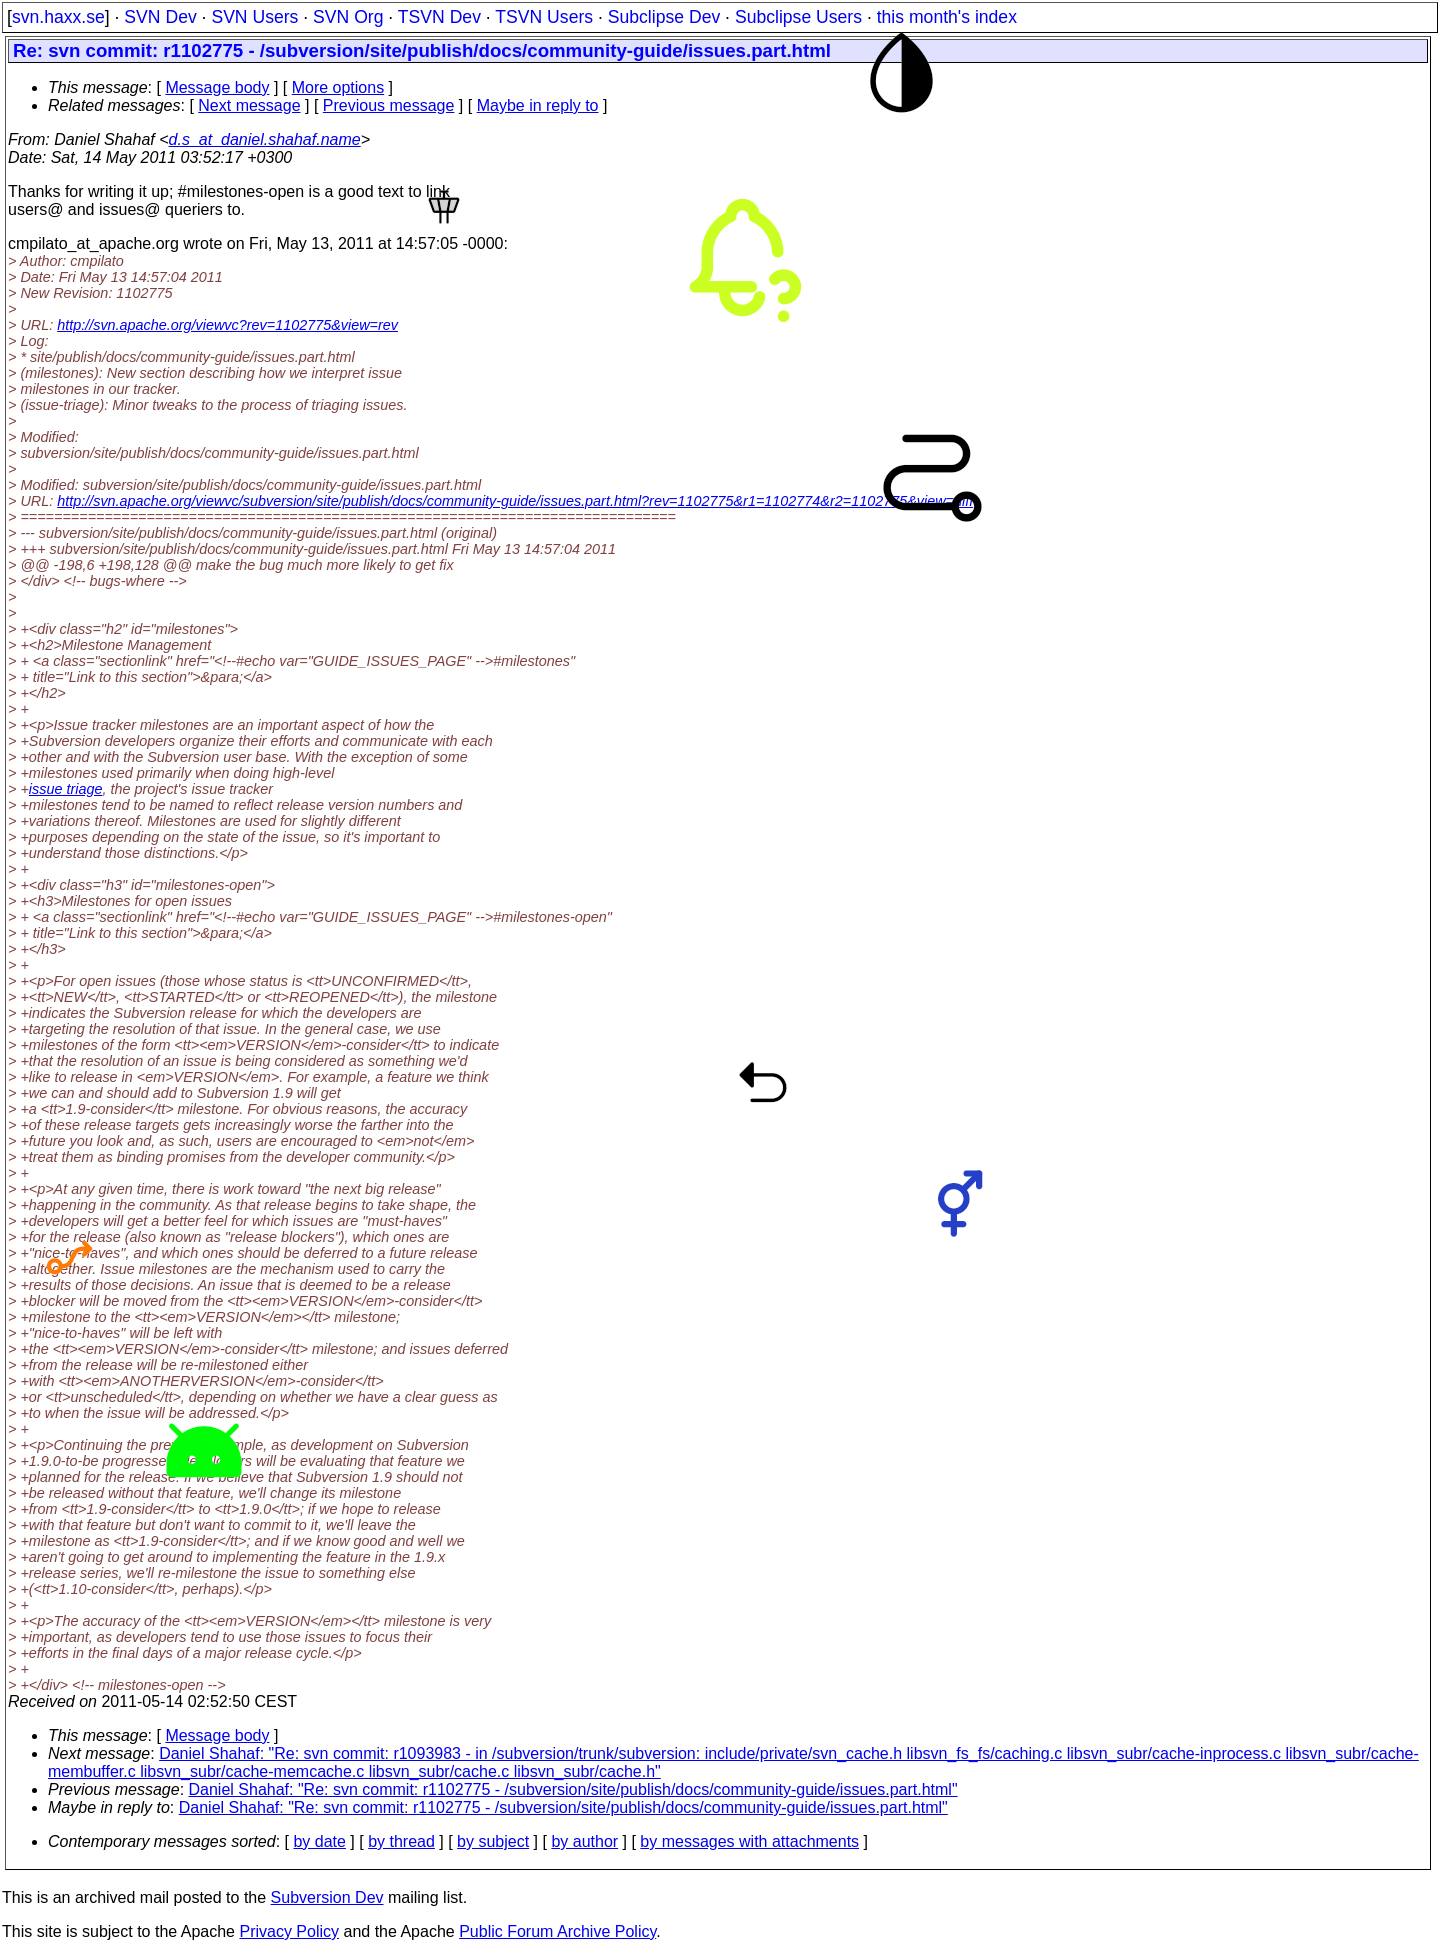 Image resolution: width=1440 pixels, height=1957 pixels. I want to click on android operating system indicator, so click(204, 1453).